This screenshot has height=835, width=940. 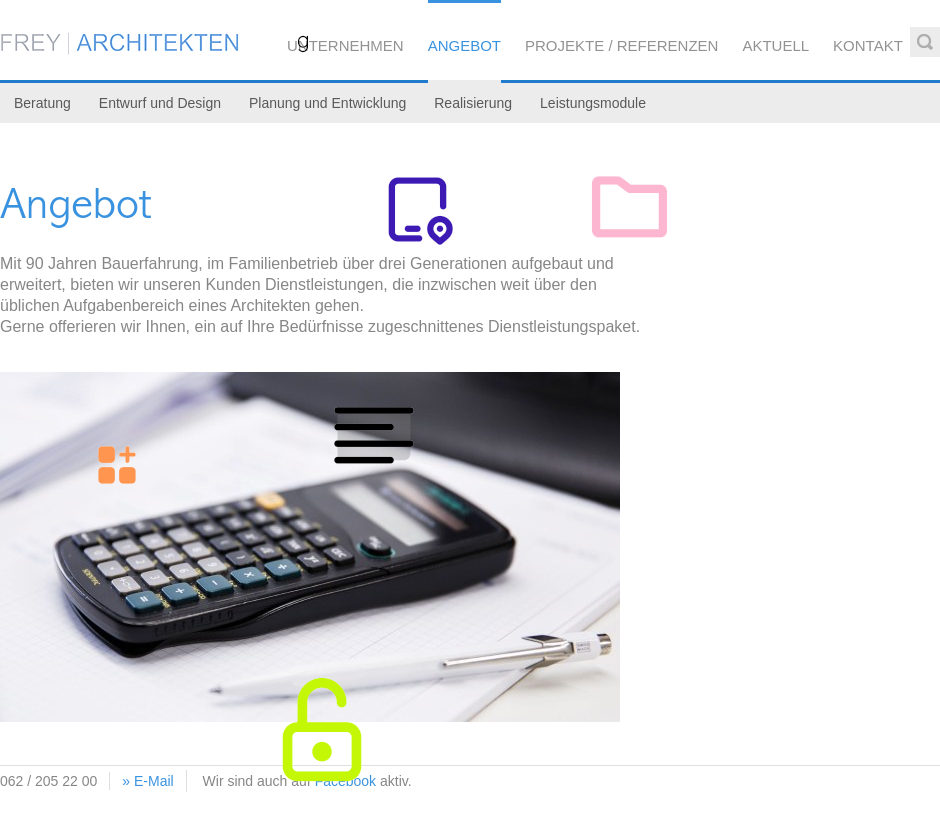 What do you see at coordinates (303, 44) in the screenshot?
I see `open goodreads app or profile` at bounding box center [303, 44].